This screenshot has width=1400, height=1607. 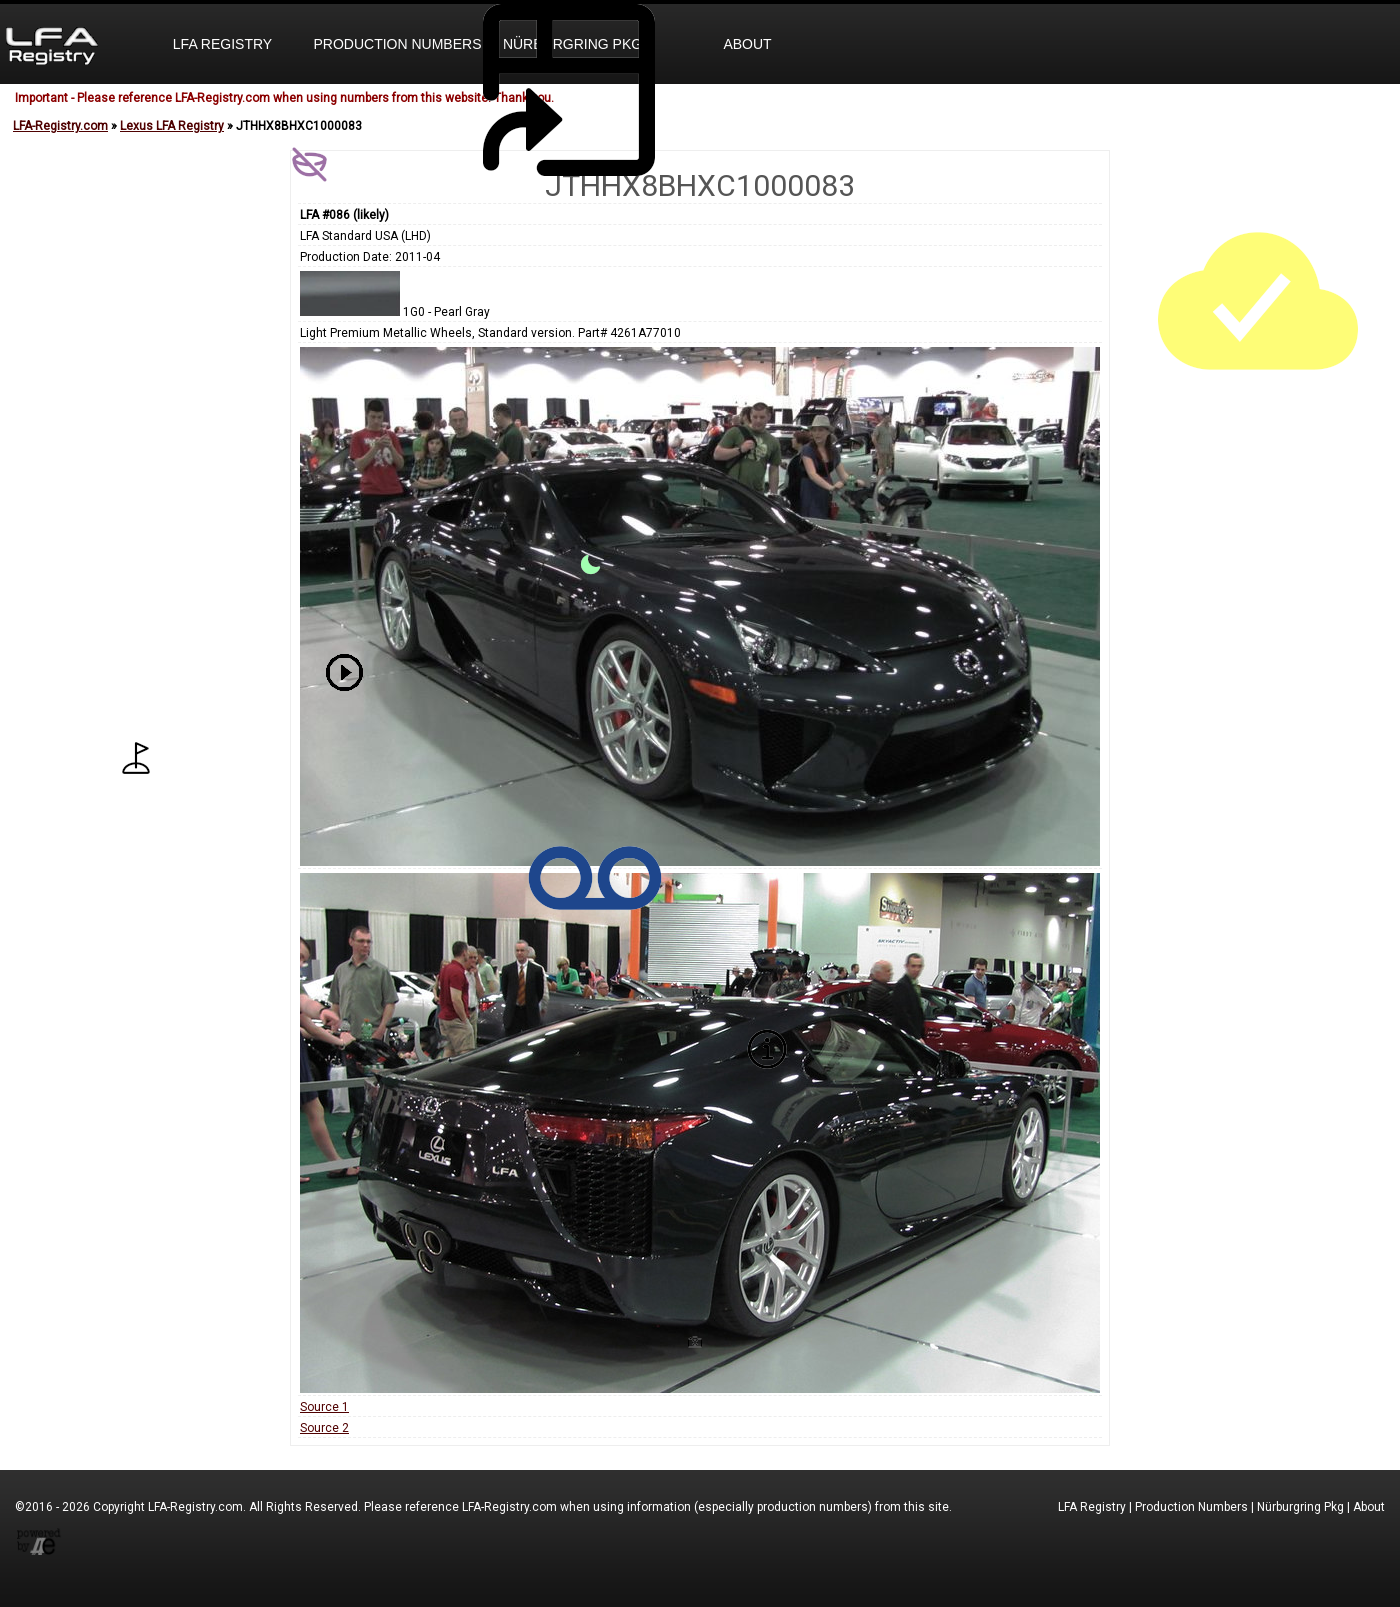 What do you see at coordinates (695, 1342) in the screenshot?
I see `take a photo` at bounding box center [695, 1342].